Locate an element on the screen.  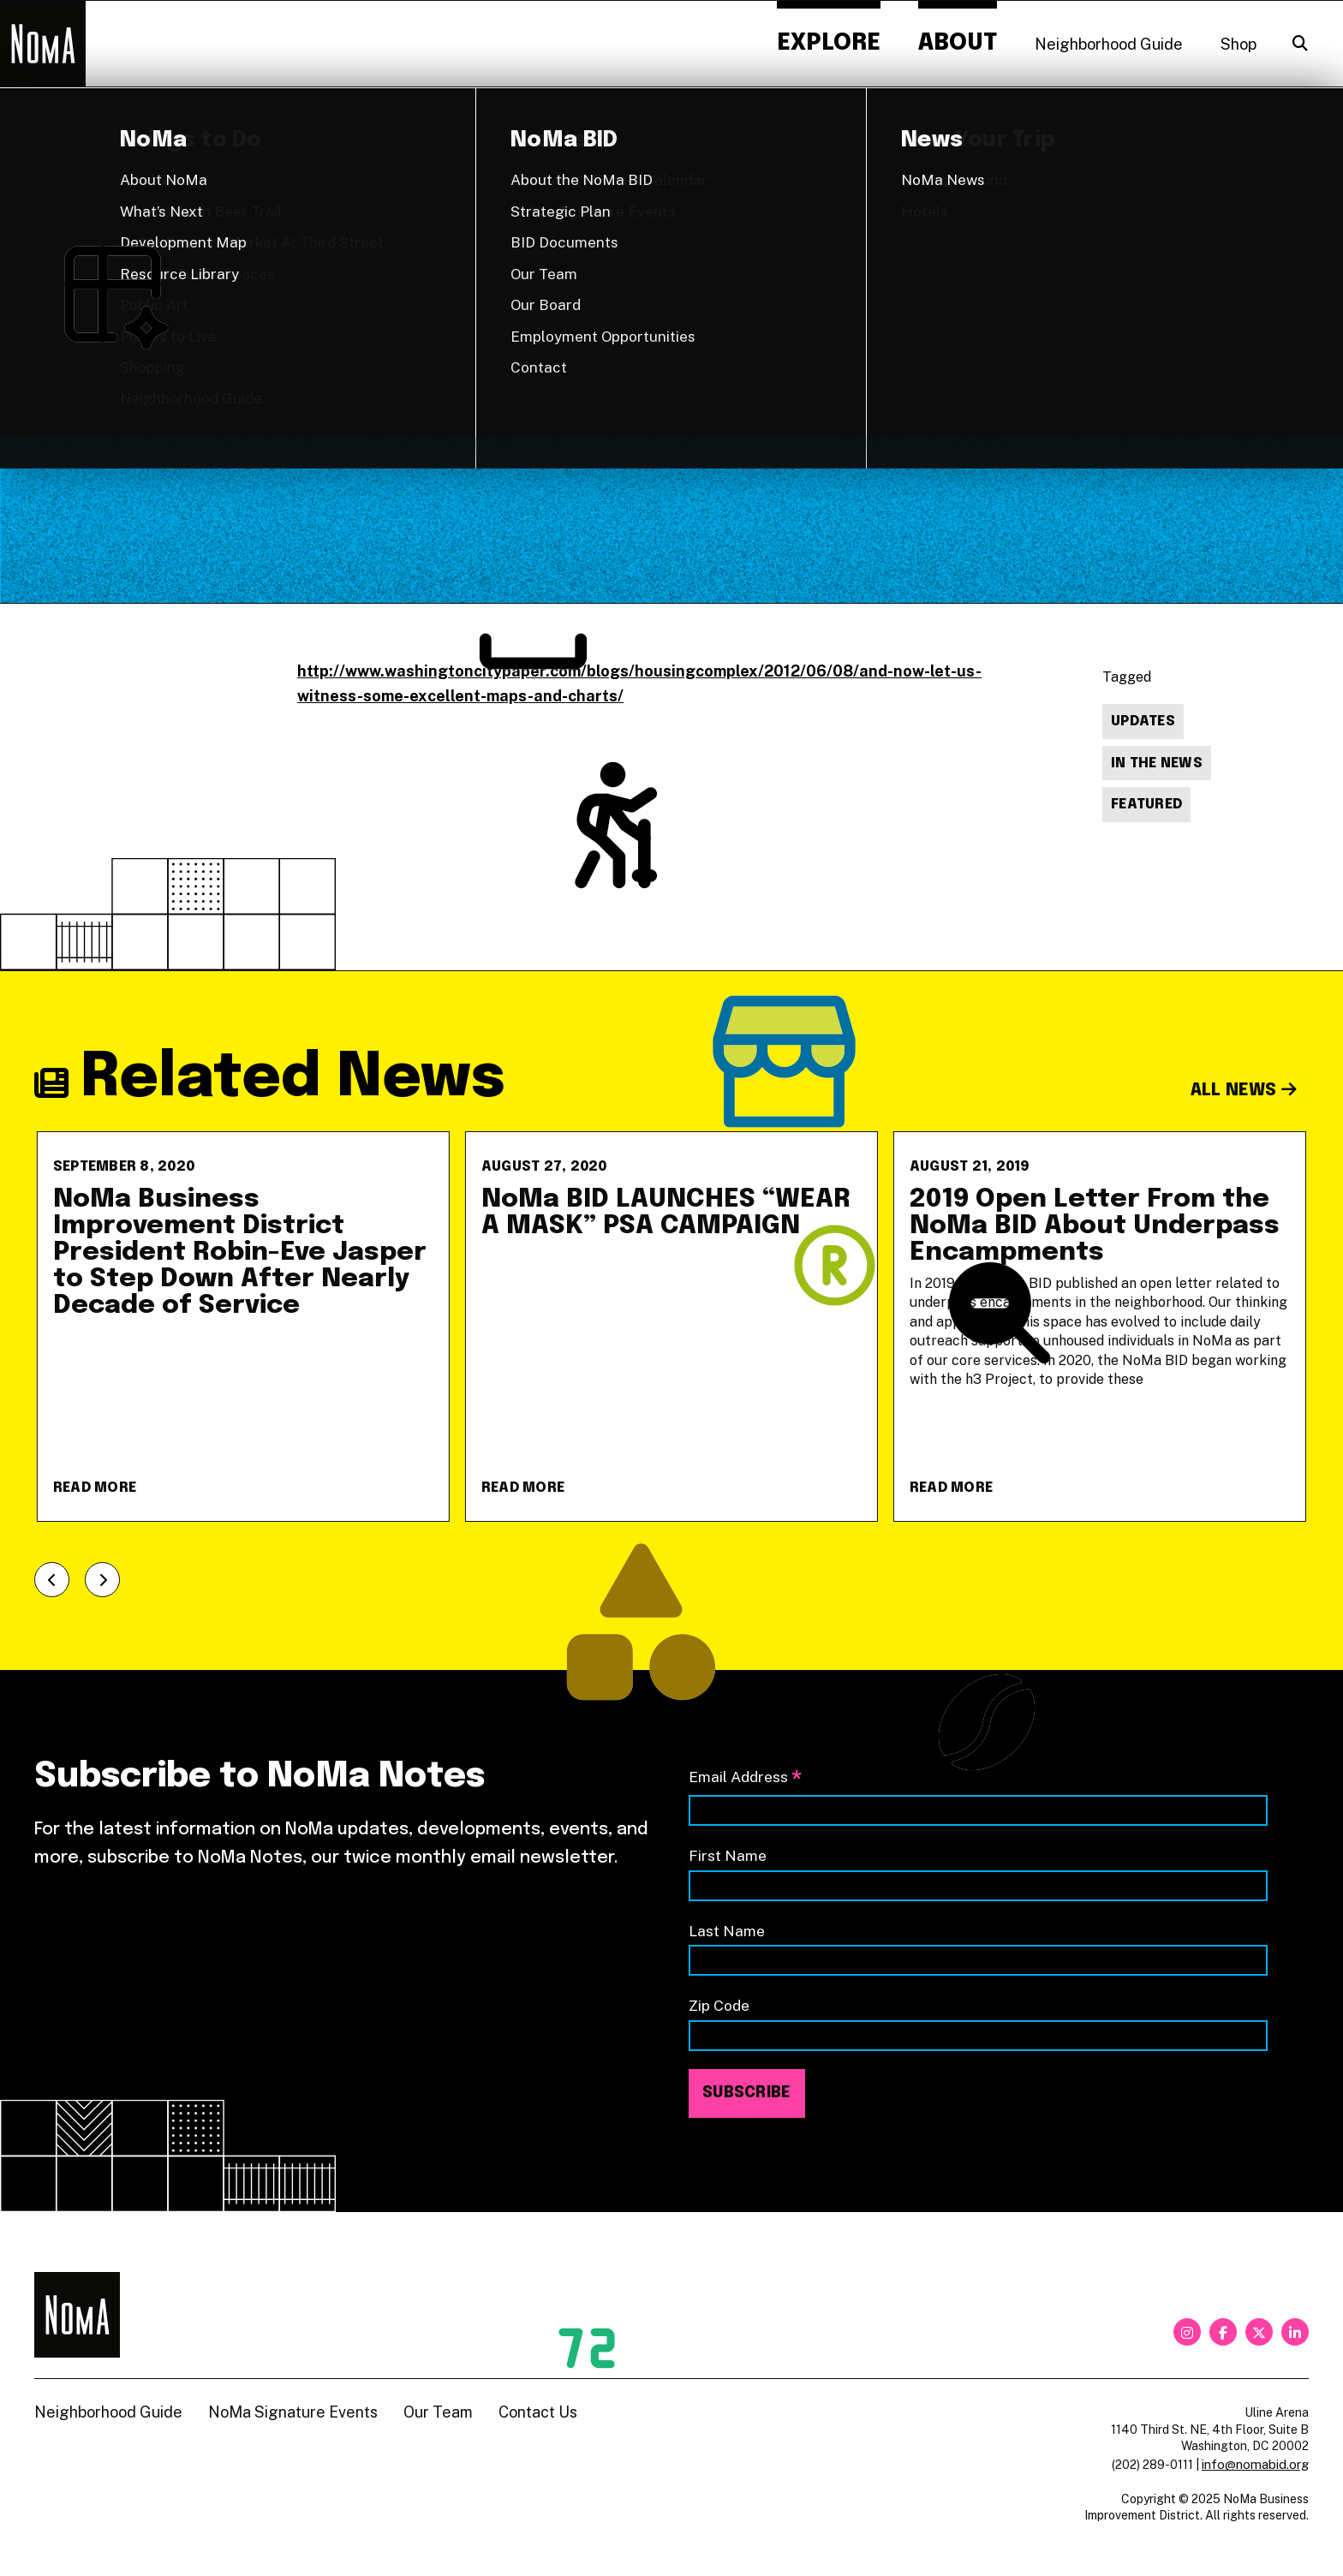
insert a space character is located at coordinates (533, 651).